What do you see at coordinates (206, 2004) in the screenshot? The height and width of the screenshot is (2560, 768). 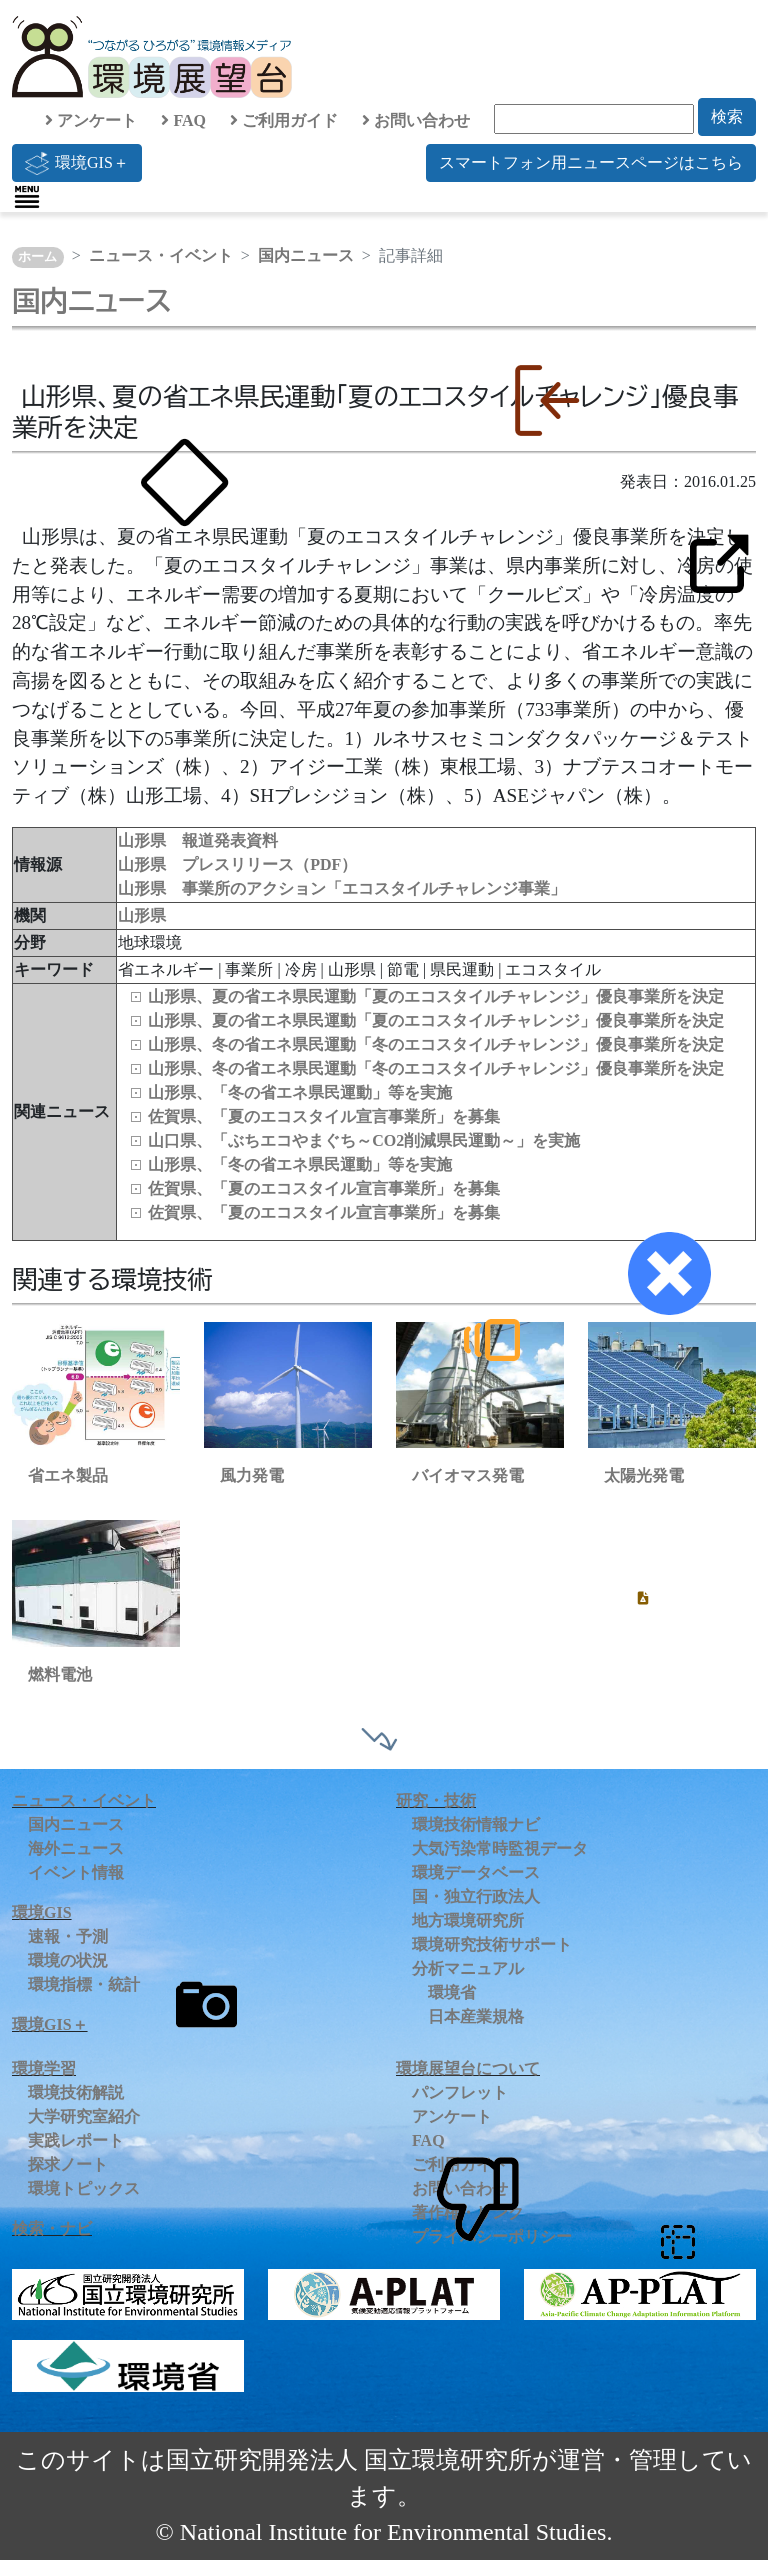 I see `take a photo or capture image` at bounding box center [206, 2004].